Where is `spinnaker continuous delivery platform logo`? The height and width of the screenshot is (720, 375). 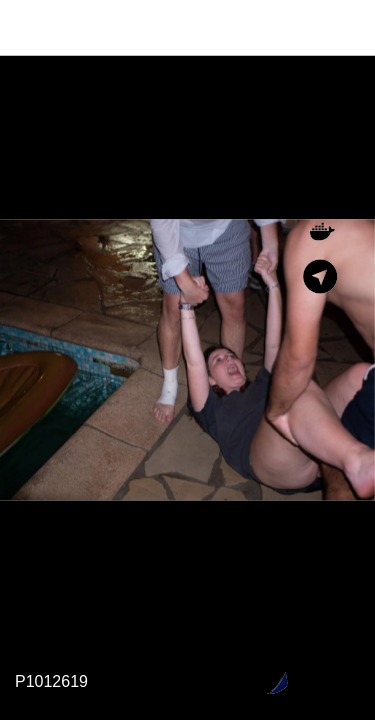 spinnaker continuous delivery platform logo is located at coordinates (277, 683).